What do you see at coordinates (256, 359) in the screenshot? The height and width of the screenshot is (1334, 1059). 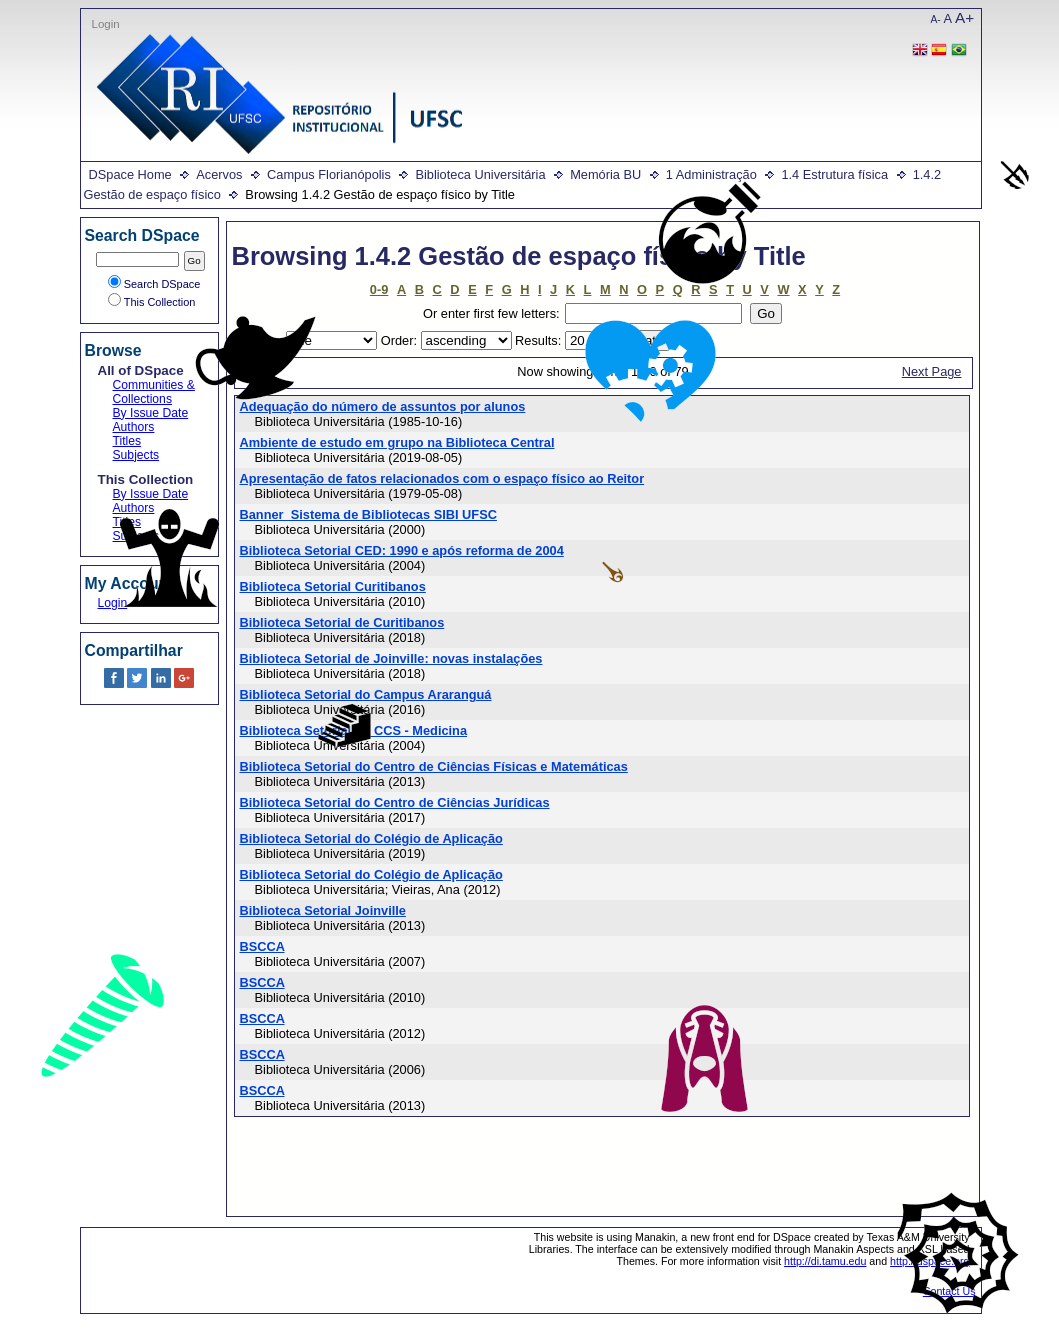 I see `access wish or bonus features` at bounding box center [256, 359].